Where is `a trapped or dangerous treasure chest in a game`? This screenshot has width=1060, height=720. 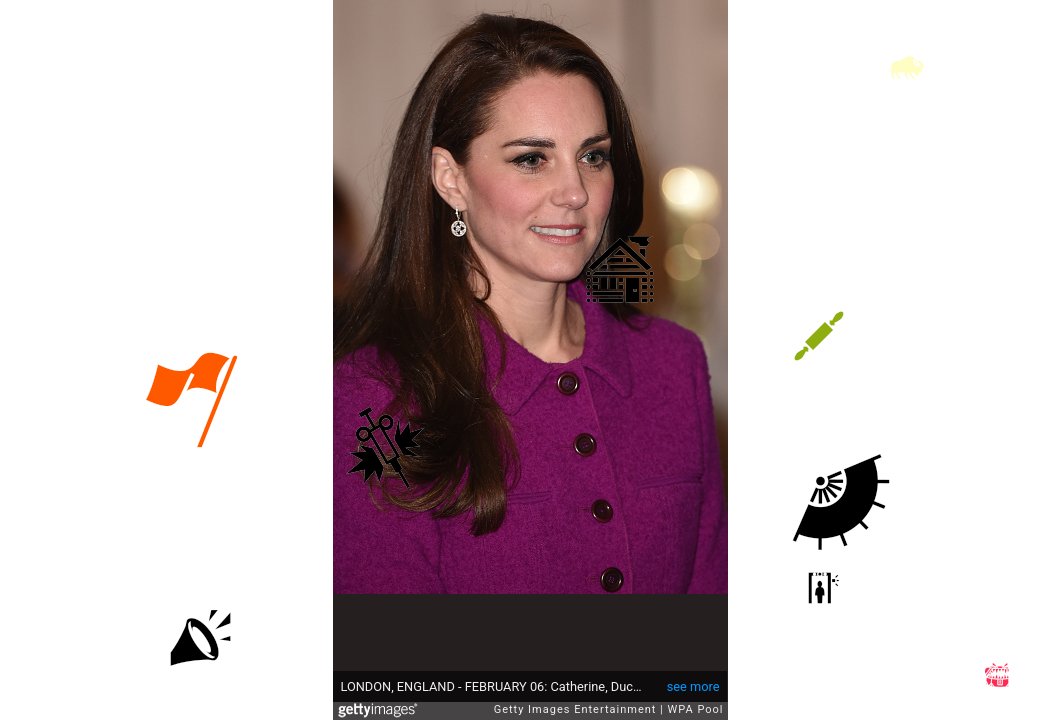 a trapped or dangerous treasure chest in a game is located at coordinates (997, 675).